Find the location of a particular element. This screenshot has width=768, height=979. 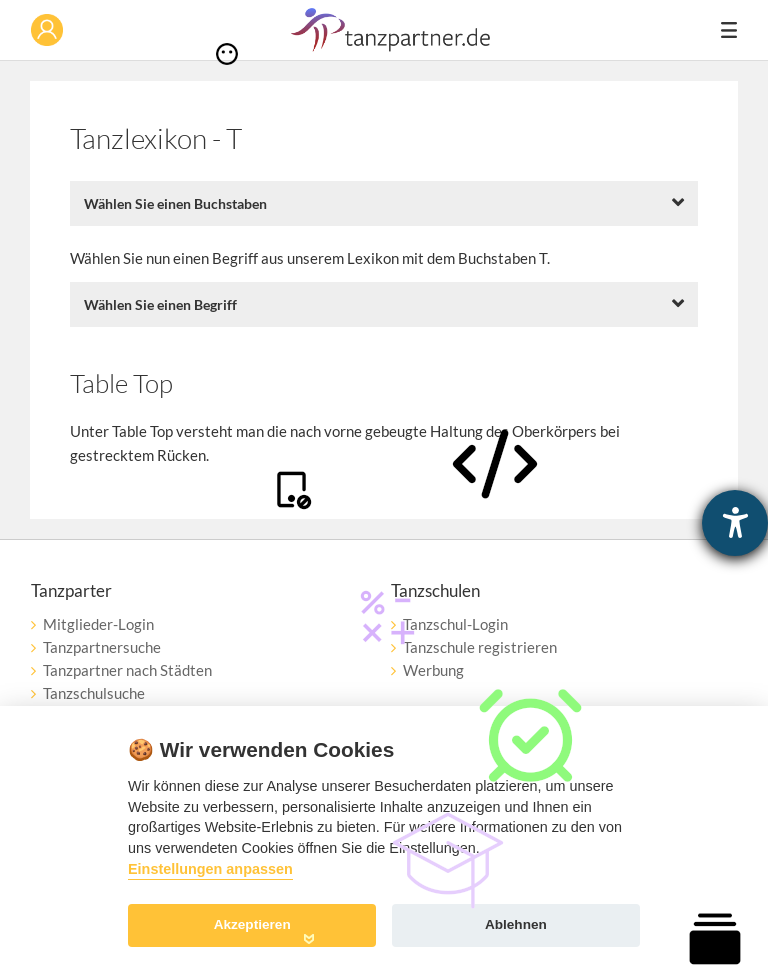

cancel tablet connection or pairing is located at coordinates (291, 489).